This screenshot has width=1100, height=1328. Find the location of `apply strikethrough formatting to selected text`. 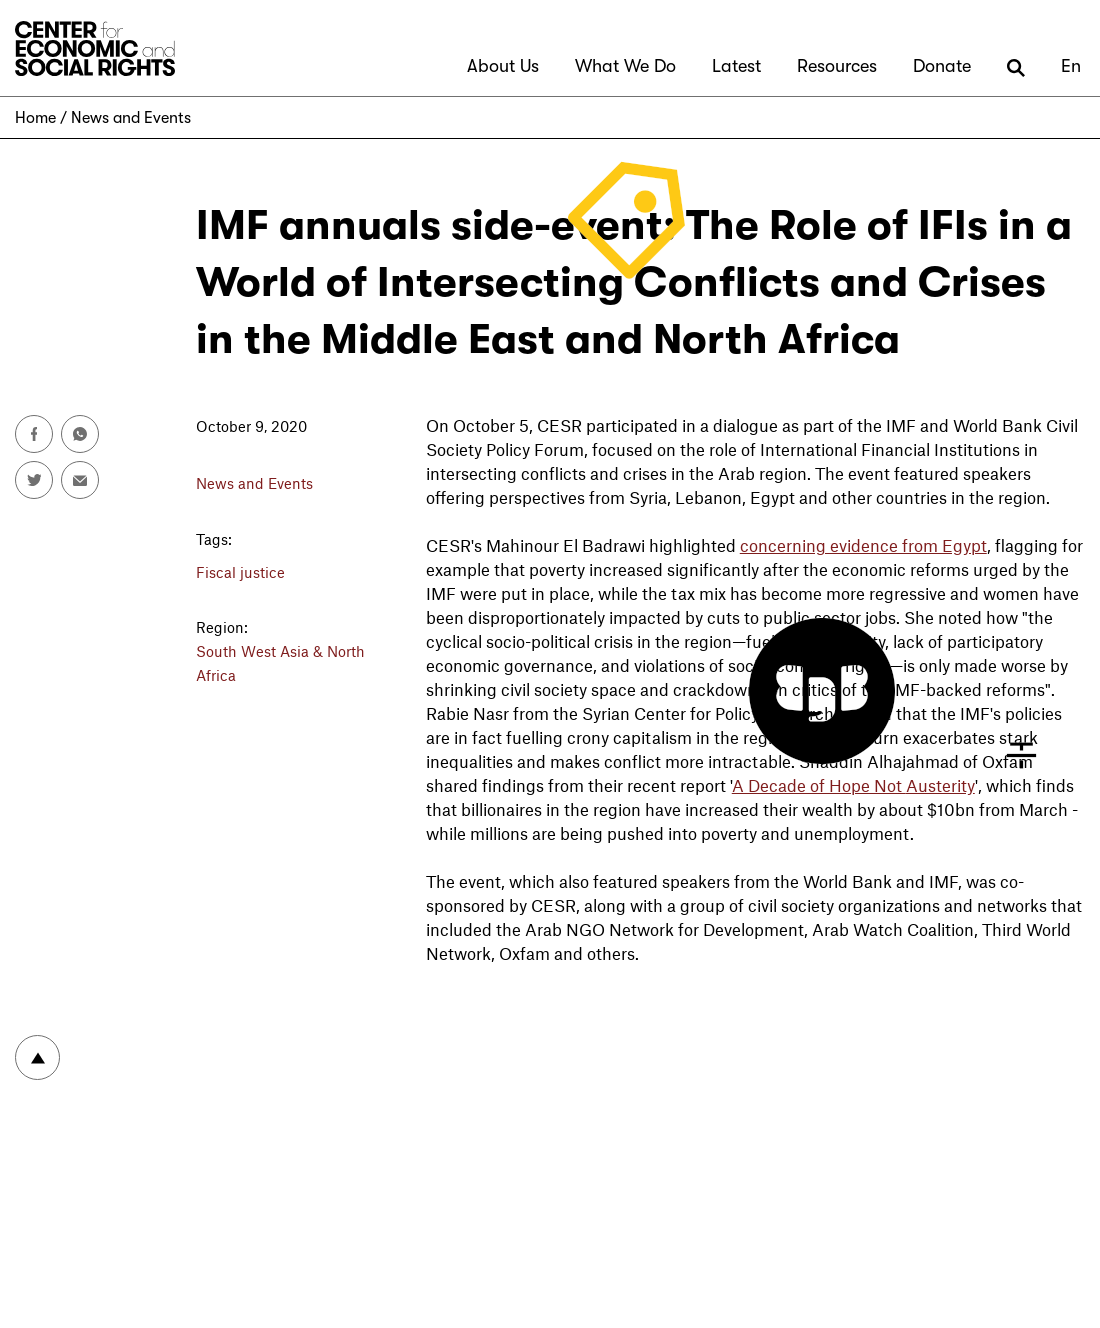

apply strikethrough formatting to selected text is located at coordinates (1021, 755).